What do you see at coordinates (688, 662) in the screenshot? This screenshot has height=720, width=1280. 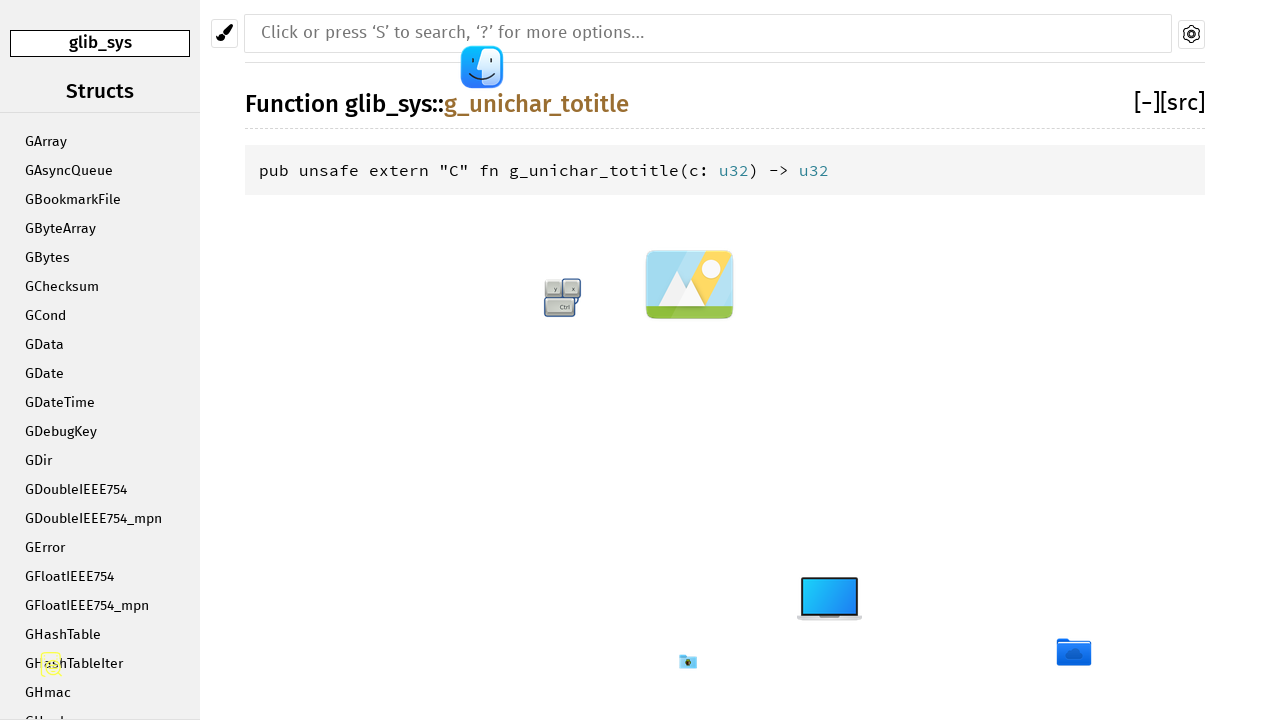 I see `folder containing android app files` at bounding box center [688, 662].